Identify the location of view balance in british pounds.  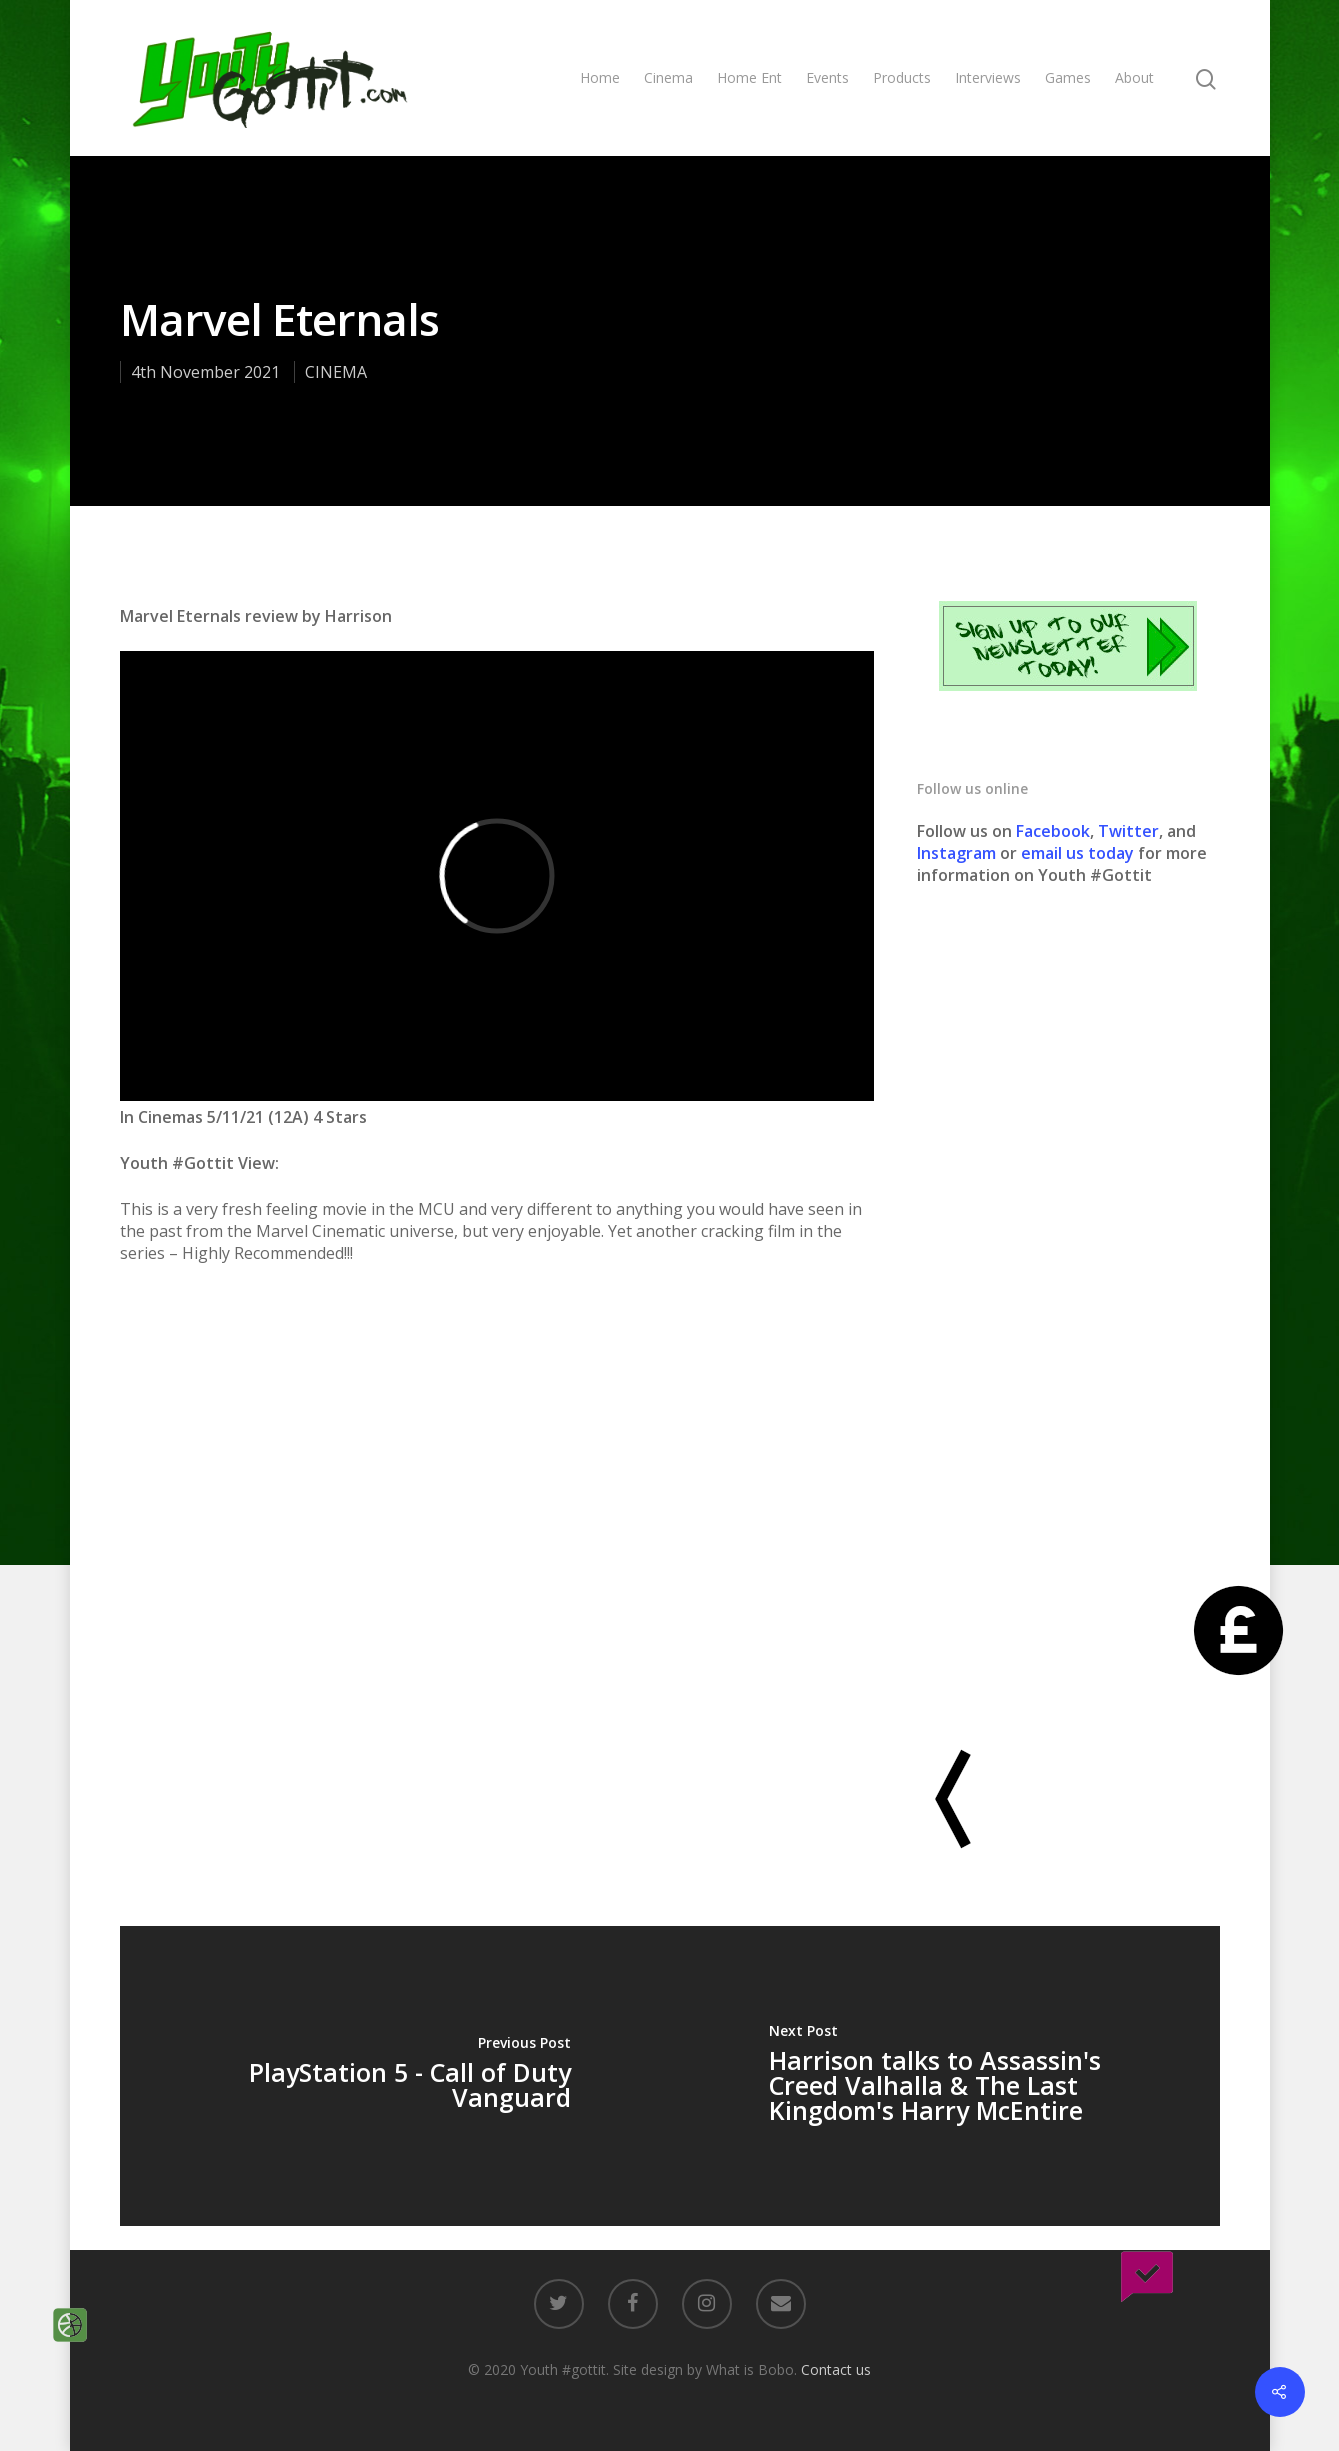
(1238, 1630).